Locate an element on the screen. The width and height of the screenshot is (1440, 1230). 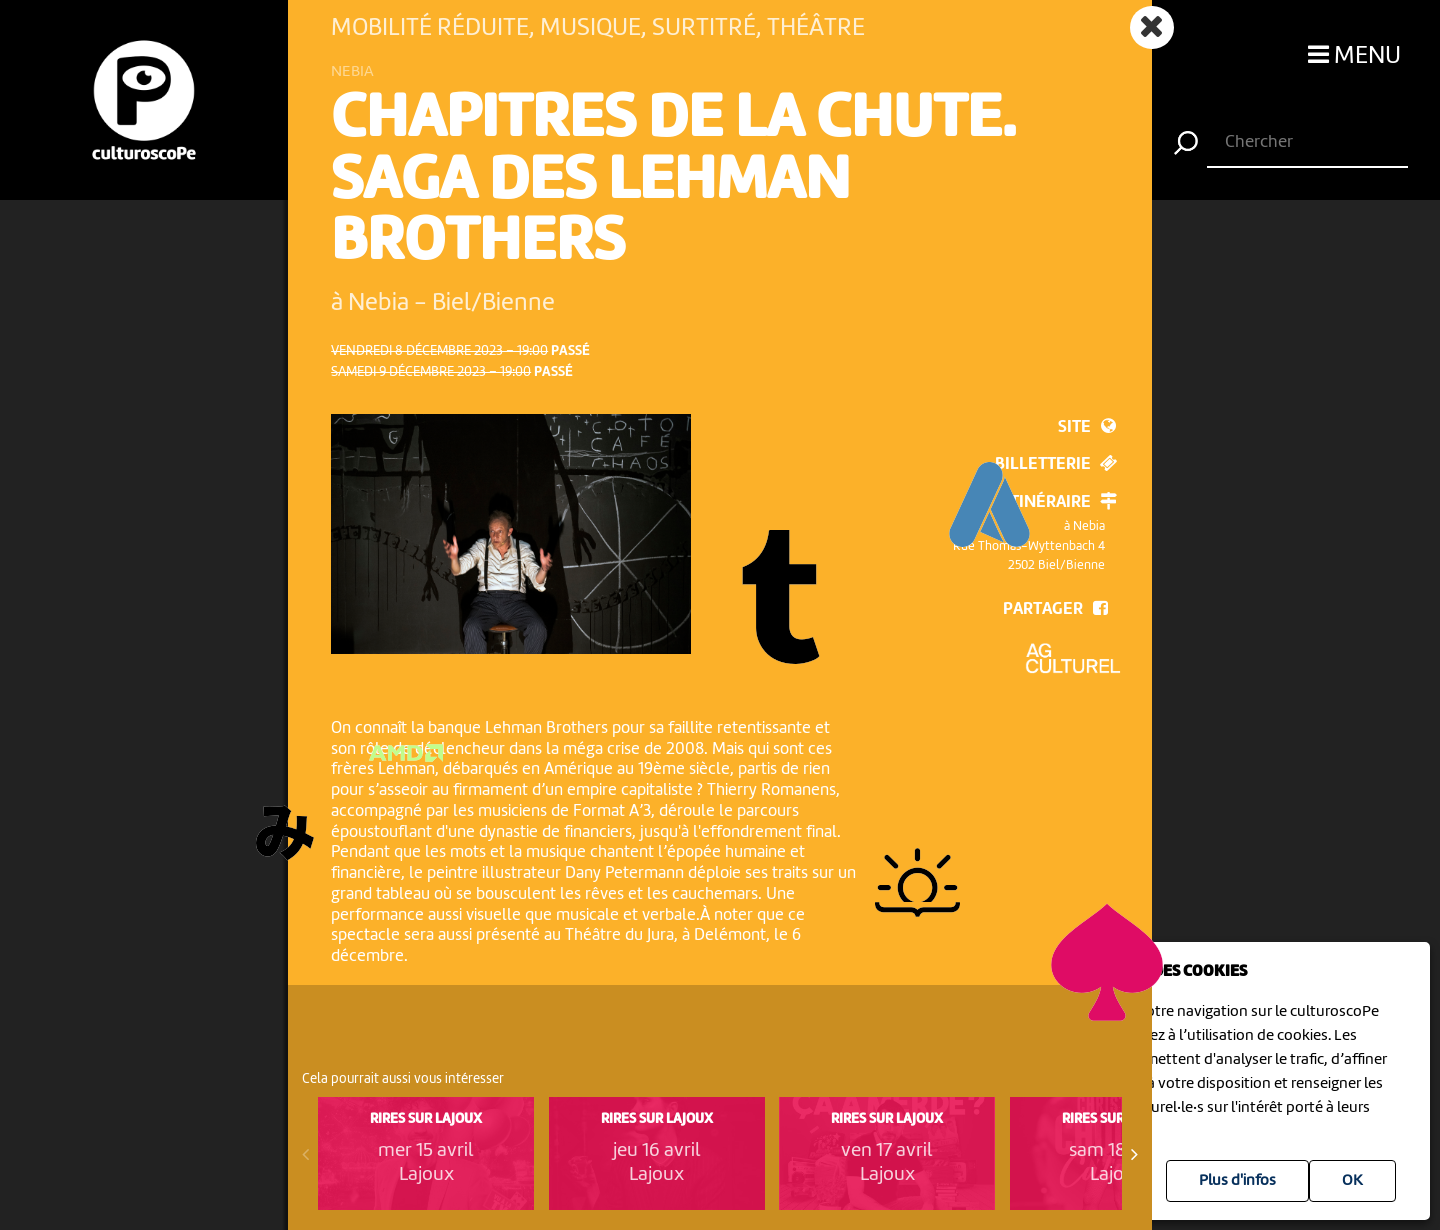
open the Mihon manga reader app is located at coordinates (285, 833).